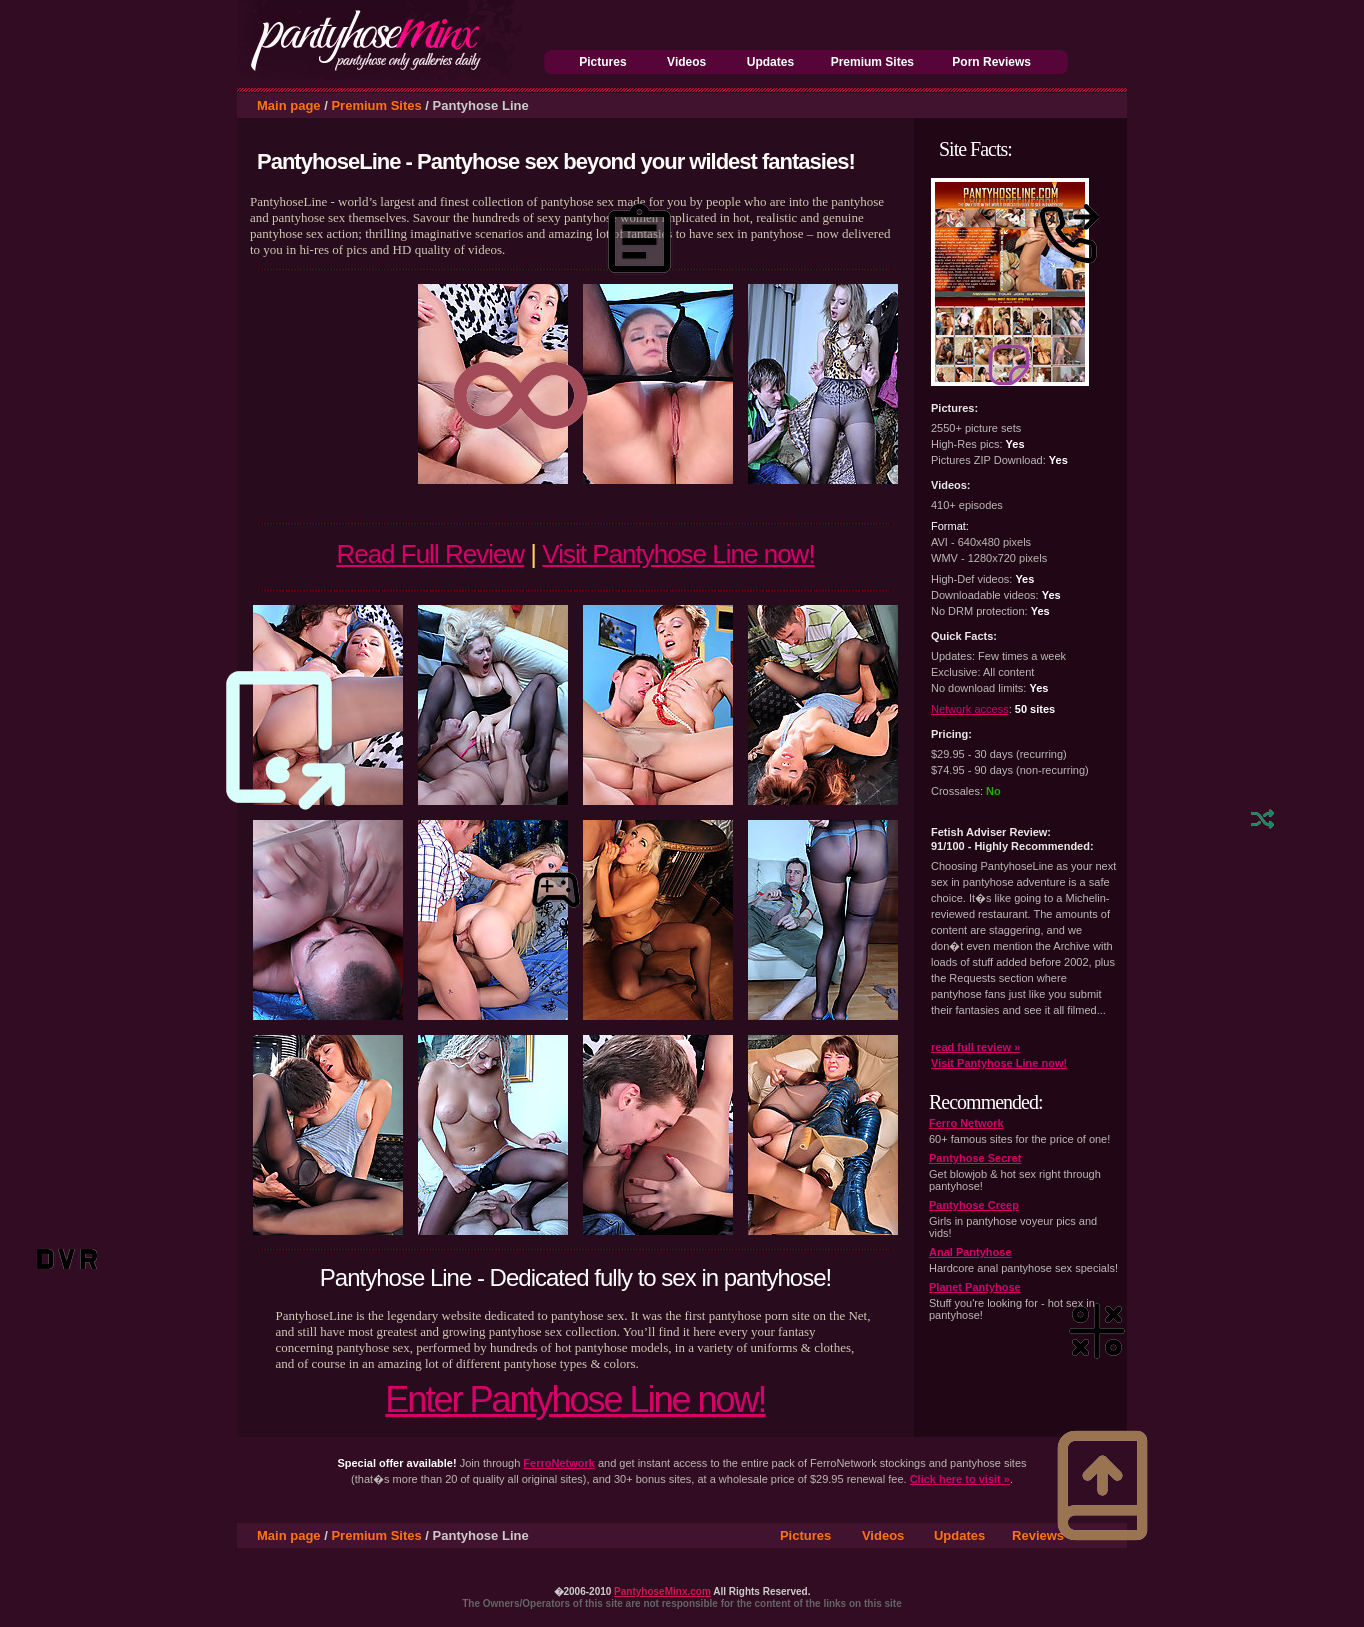 The width and height of the screenshot is (1364, 1627). What do you see at coordinates (1102, 1485) in the screenshot?
I see `upload a book or document` at bounding box center [1102, 1485].